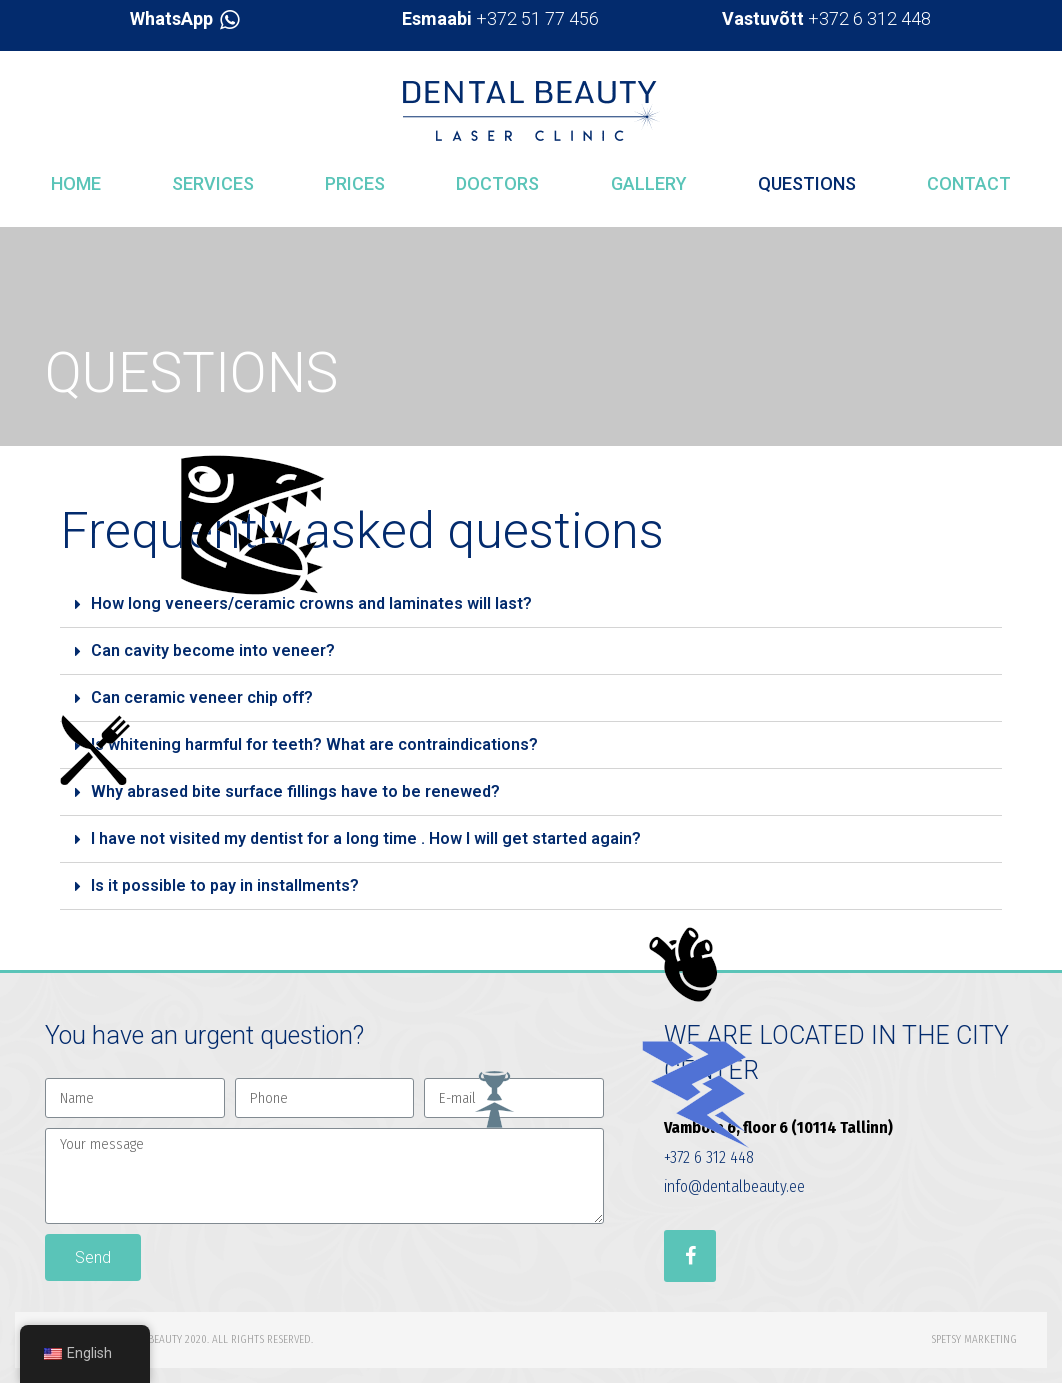  Describe the element at coordinates (494, 1099) in the screenshot. I see `view achievement goals` at that location.